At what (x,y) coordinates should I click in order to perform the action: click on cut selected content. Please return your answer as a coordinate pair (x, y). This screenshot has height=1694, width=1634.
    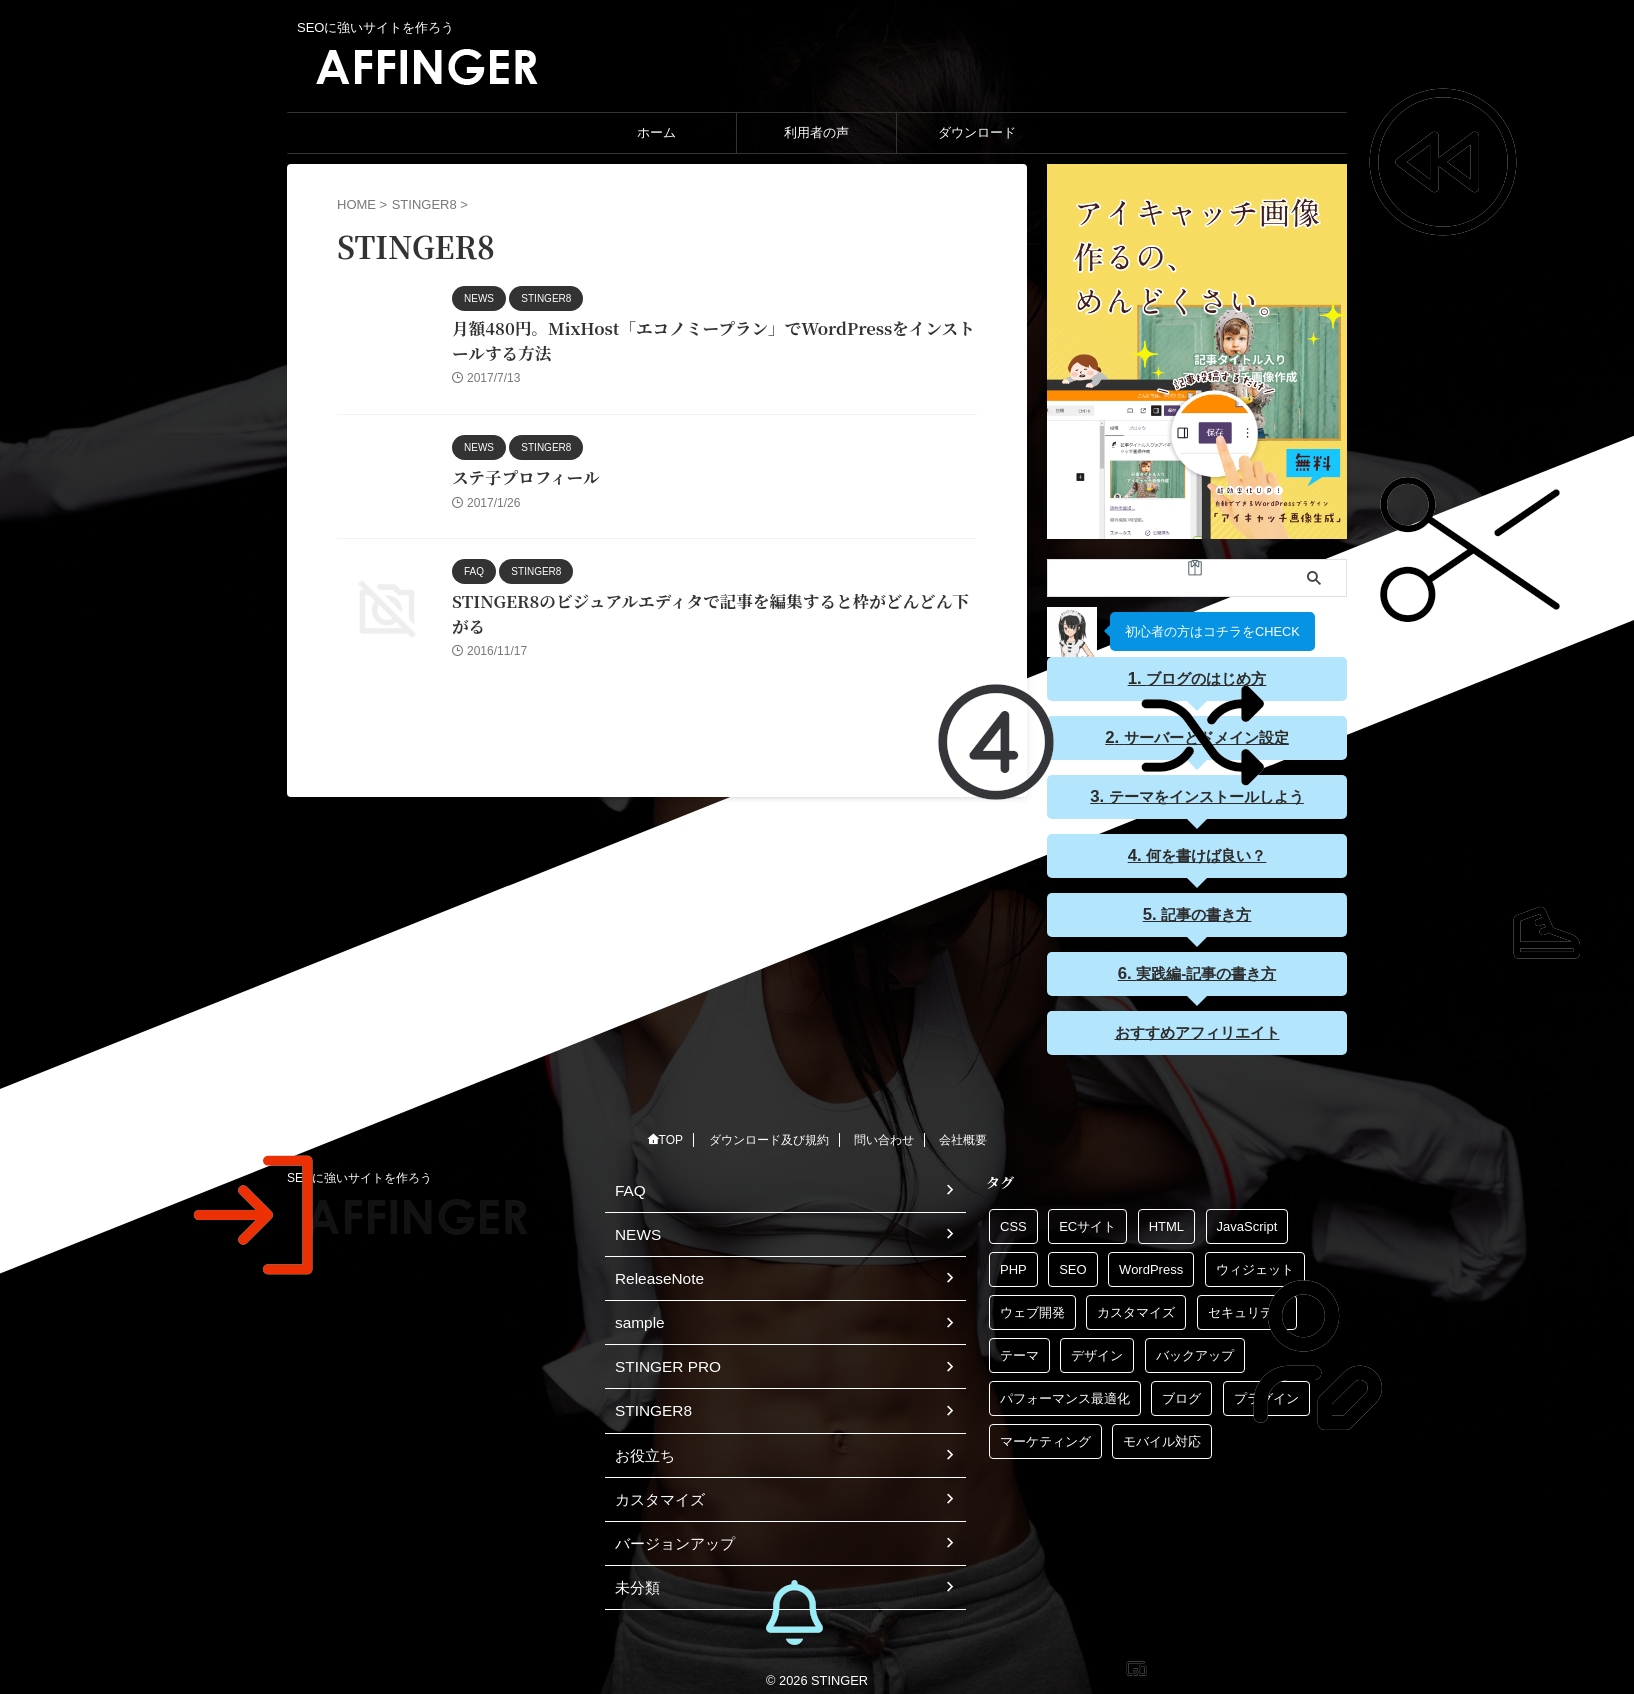
    Looking at the image, I should click on (1466, 549).